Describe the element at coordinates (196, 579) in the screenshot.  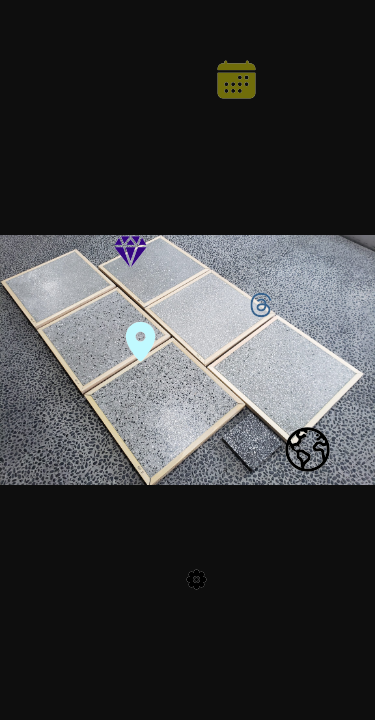
I see `access garden or plant care features` at that location.